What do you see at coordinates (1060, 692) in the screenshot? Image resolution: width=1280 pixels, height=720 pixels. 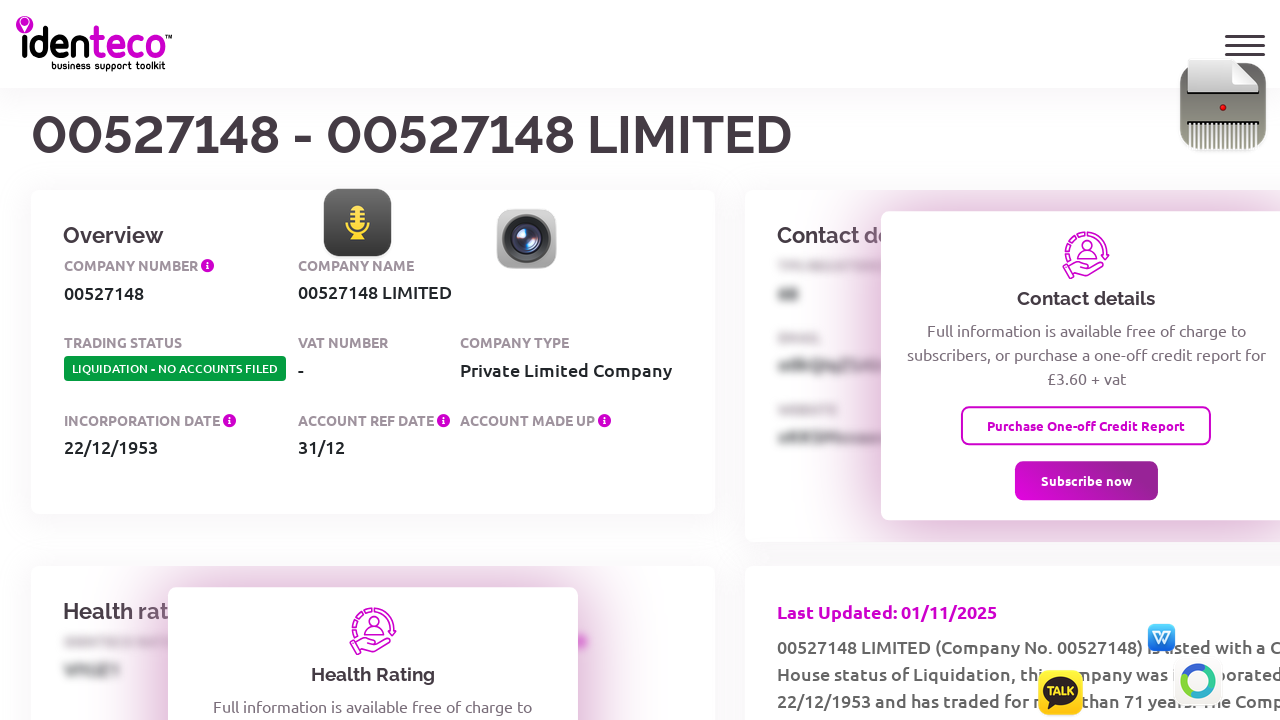 I see `open KakaoTalk messaging app` at bounding box center [1060, 692].